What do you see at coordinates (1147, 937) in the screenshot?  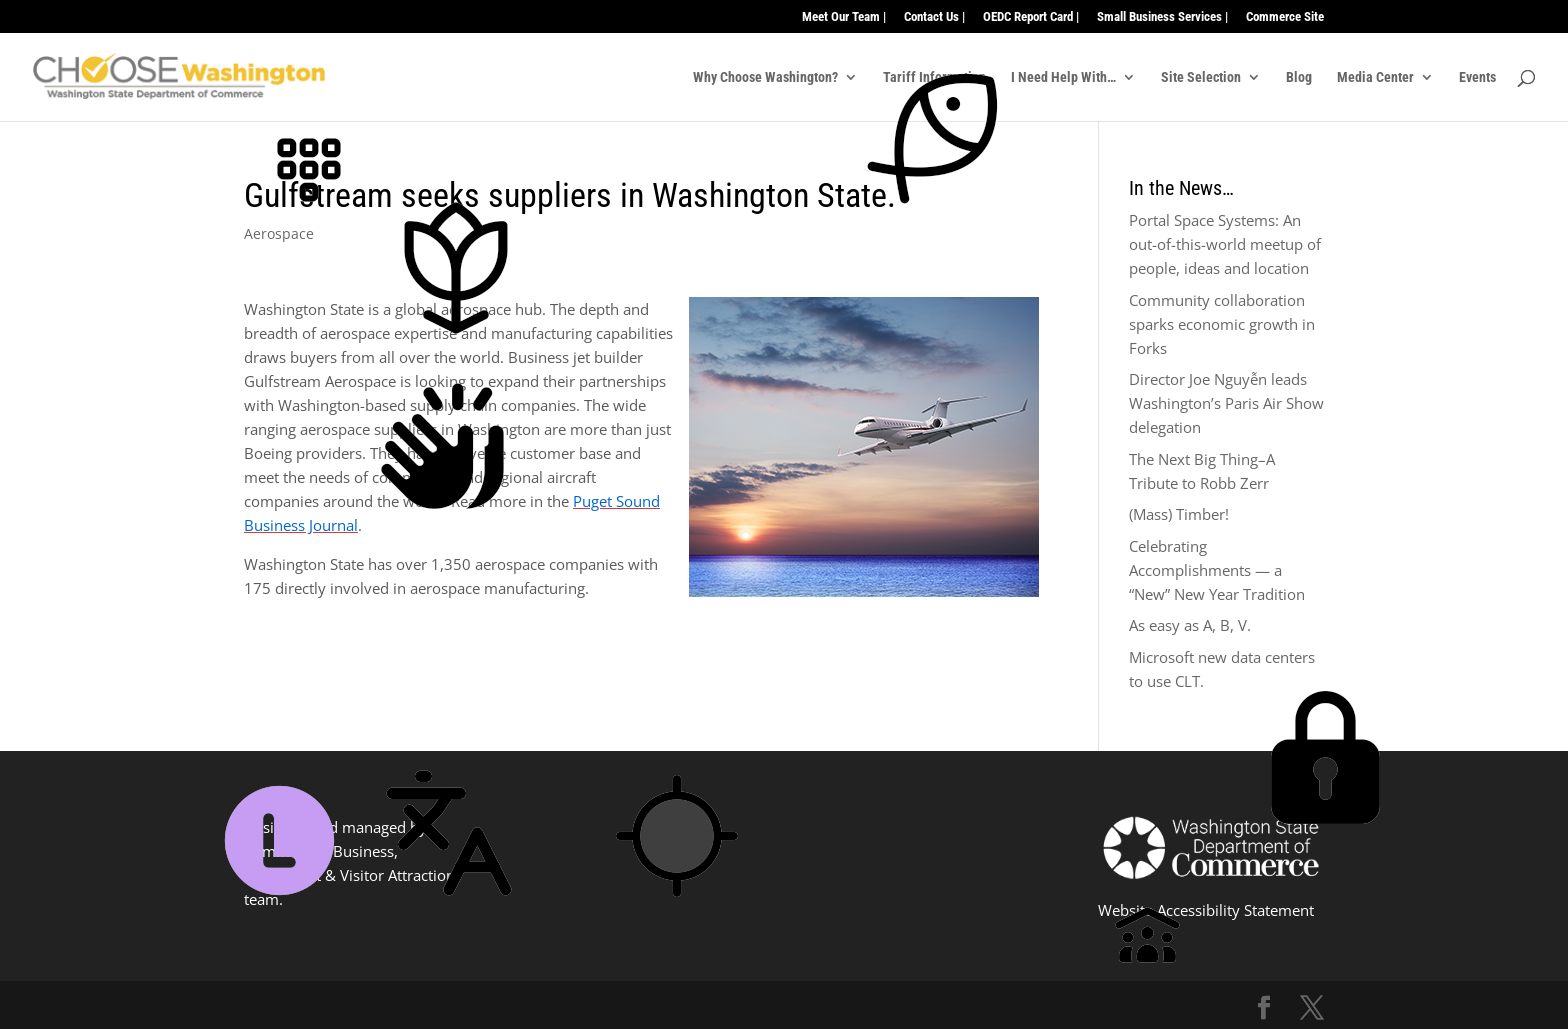 I see `view household or family members` at bounding box center [1147, 937].